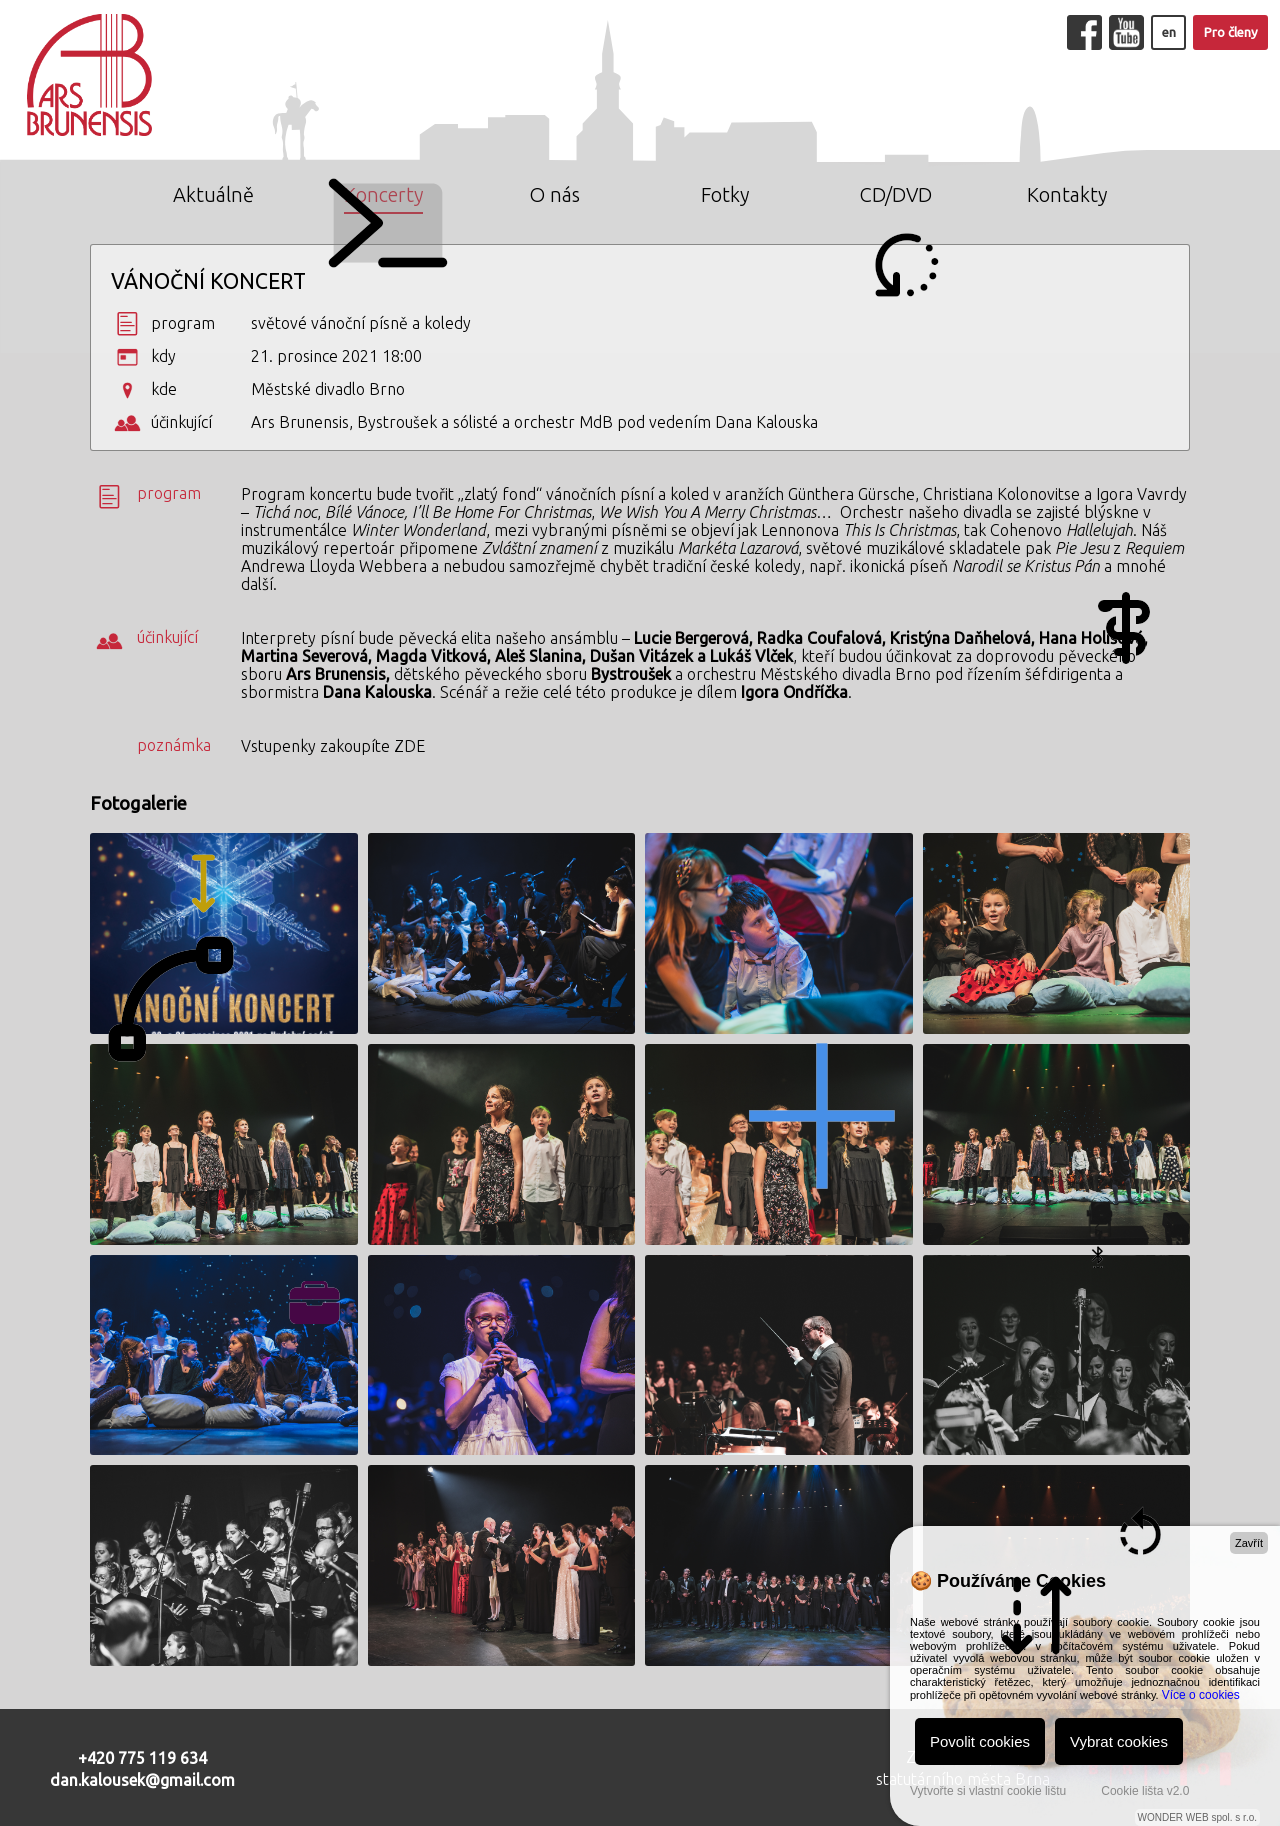 The width and height of the screenshot is (1280, 1826). I want to click on rotate content counterclockwise, so click(907, 265).